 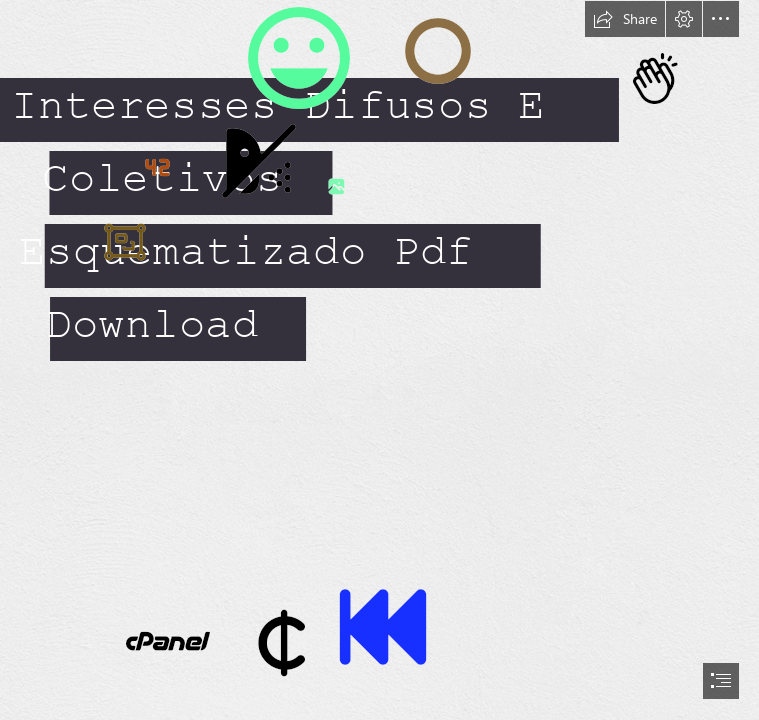 What do you see at coordinates (299, 58) in the screenshot?
I see `rate your experience as positive` at bounding box center [299, 58].